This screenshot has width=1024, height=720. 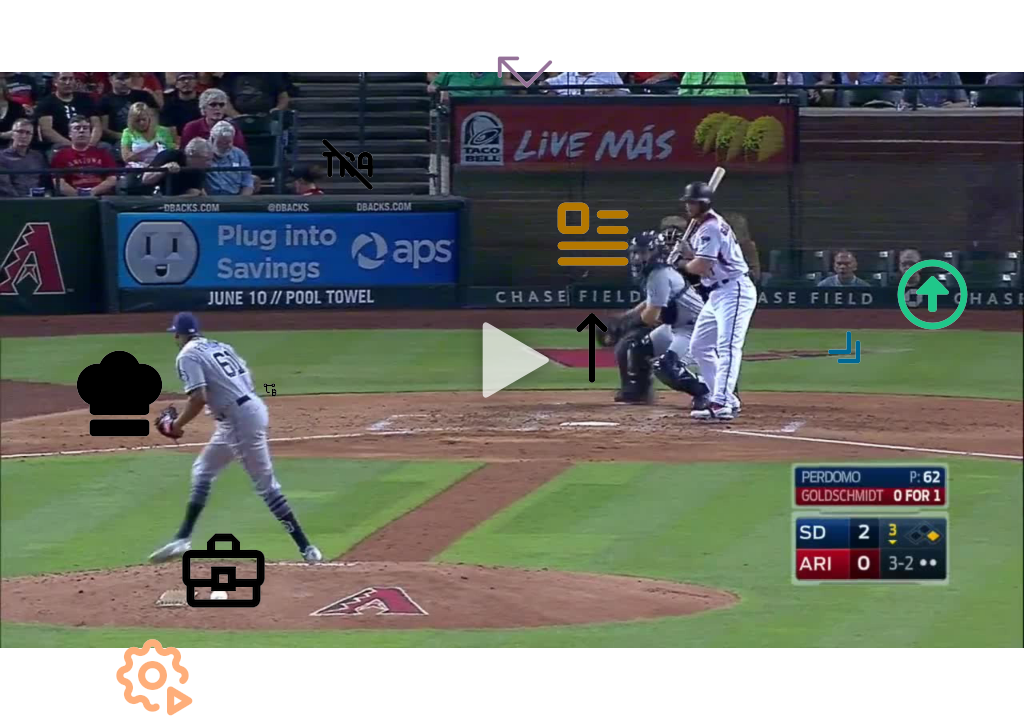 What do you see at coordinates (932, 294) in the screenshot?
I see `scroll to top of page` at bounding box center [932, 294].